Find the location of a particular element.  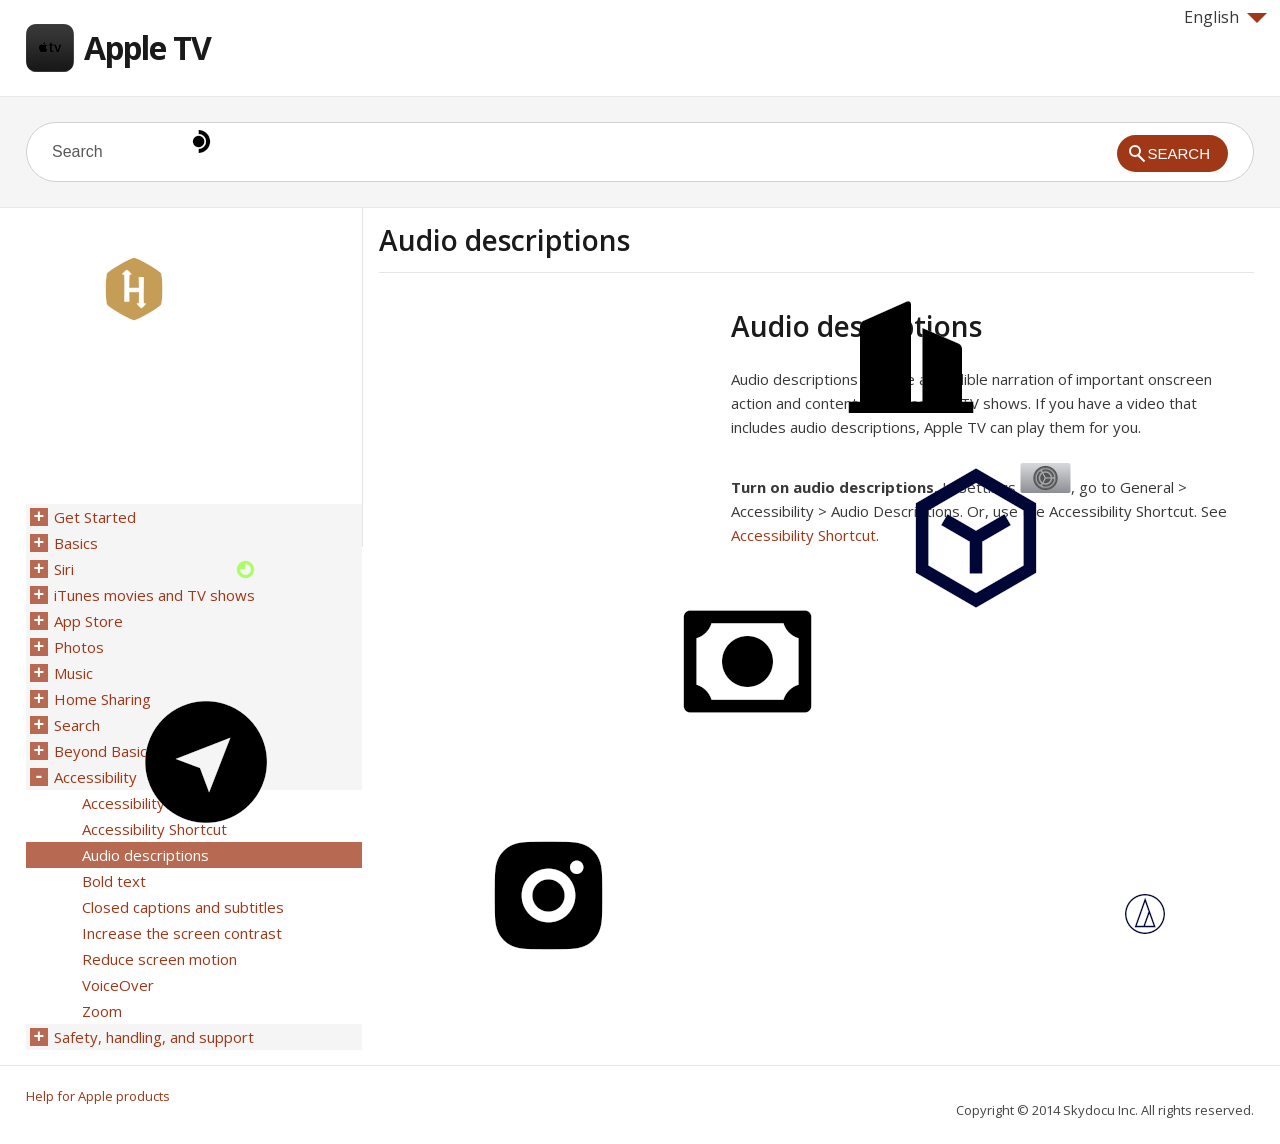

view instance details is located at coordinates (976, 538).